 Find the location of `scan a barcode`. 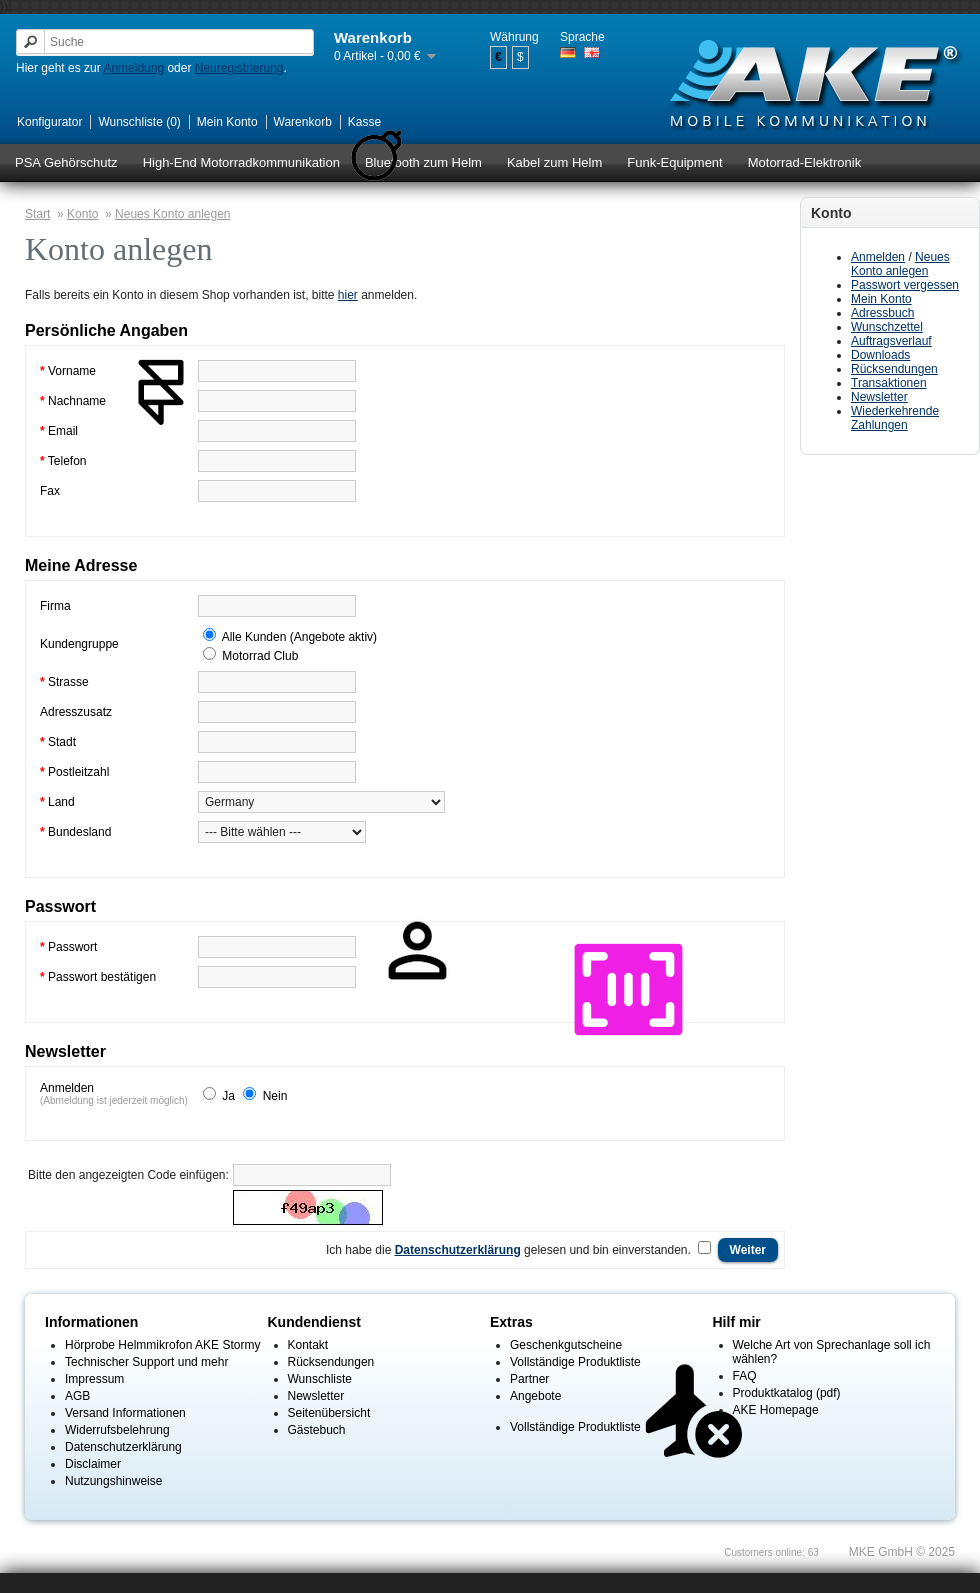

scan a barcode is located at coordinates (628, 989).